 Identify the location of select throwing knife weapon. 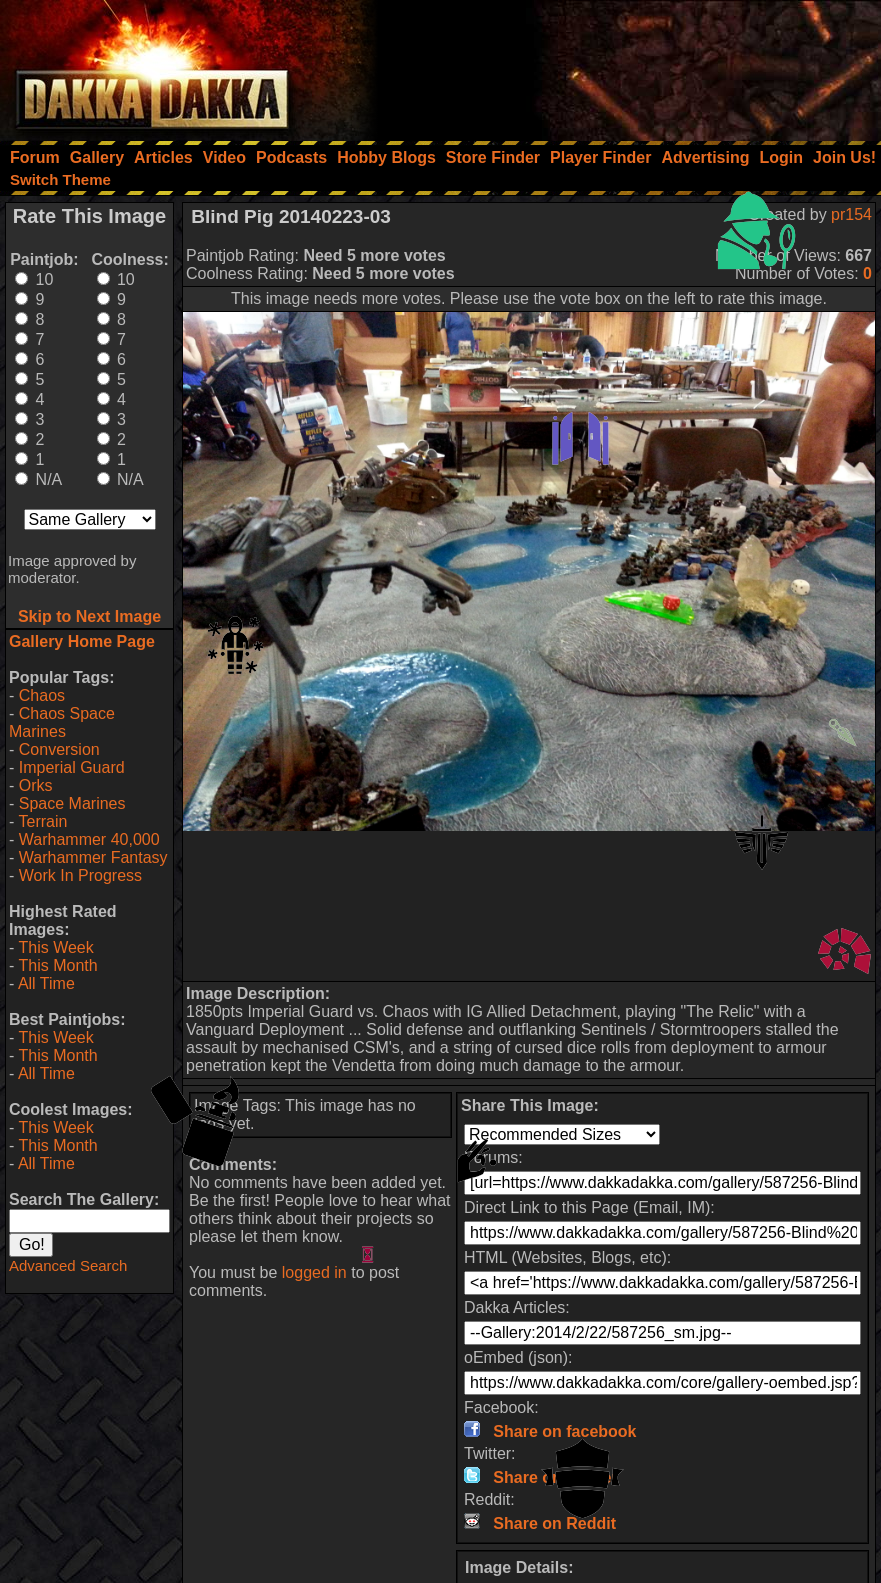
(843, 733).